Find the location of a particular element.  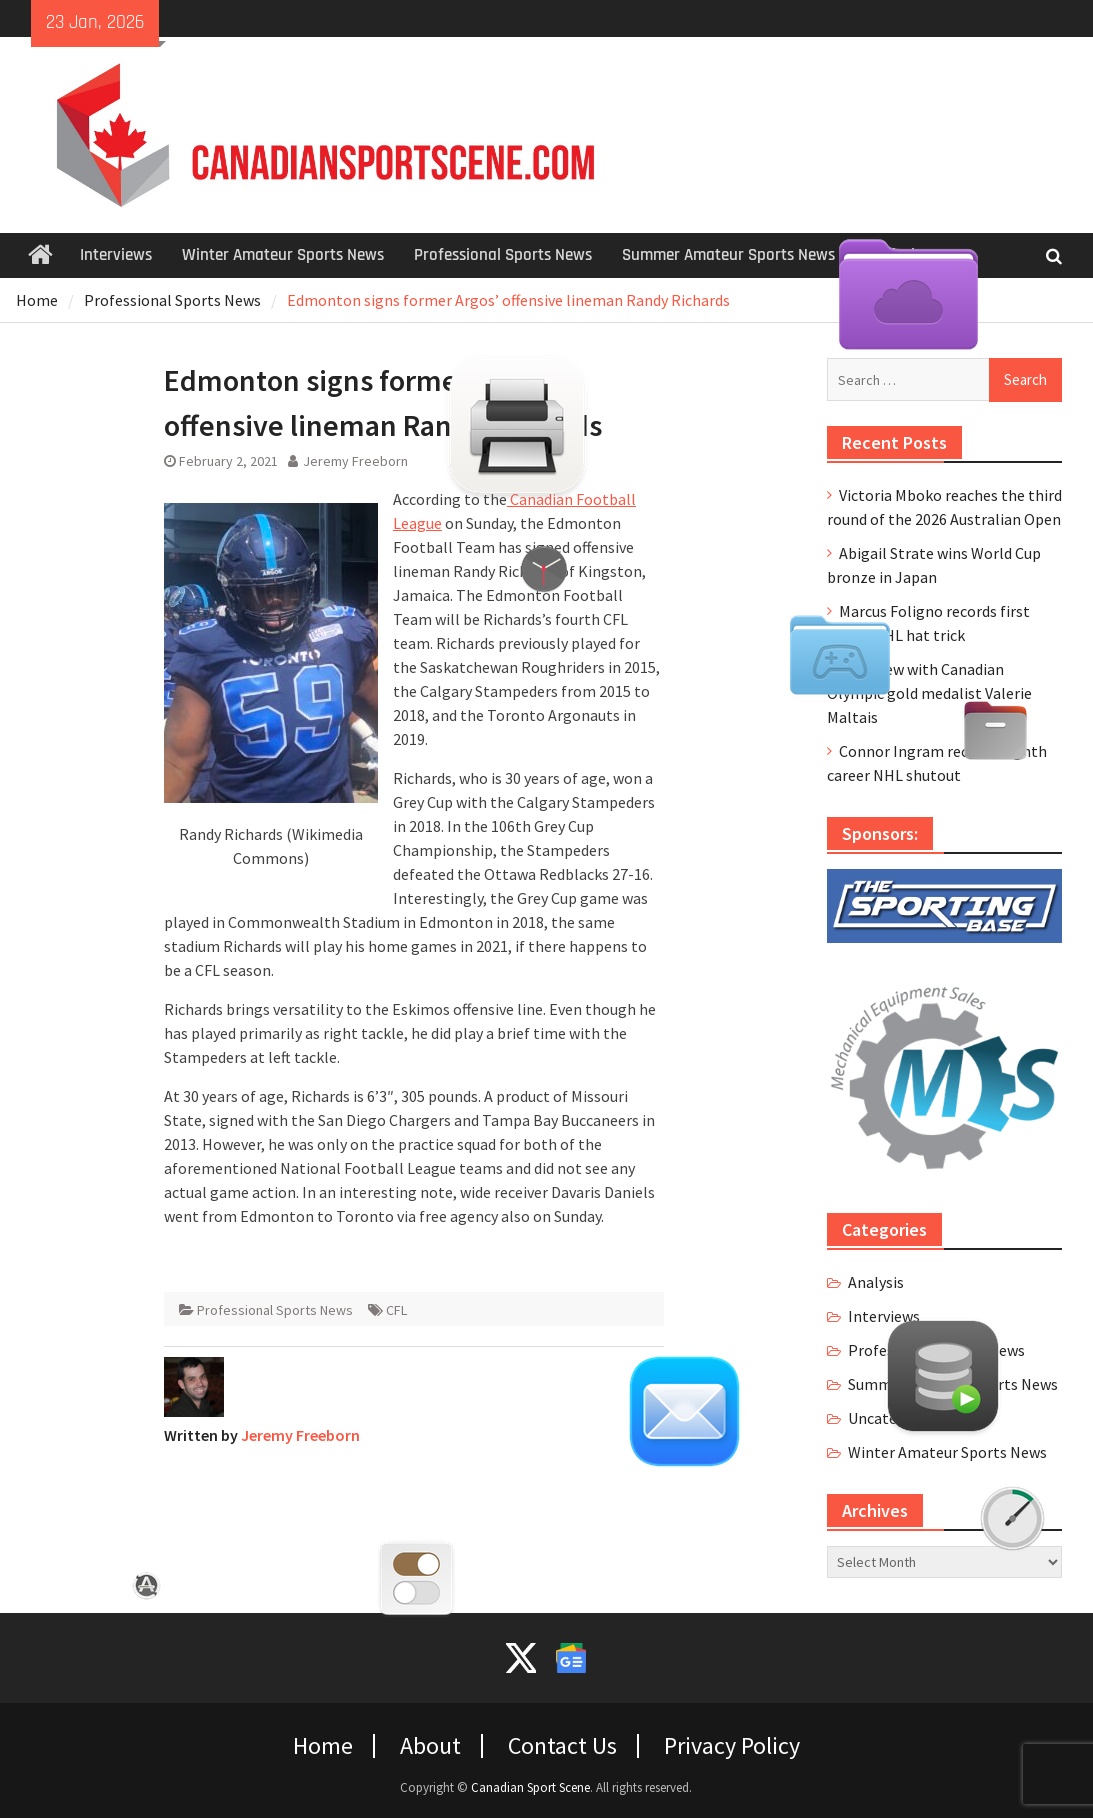

open the file manager application is located at coordinates (995, 730).